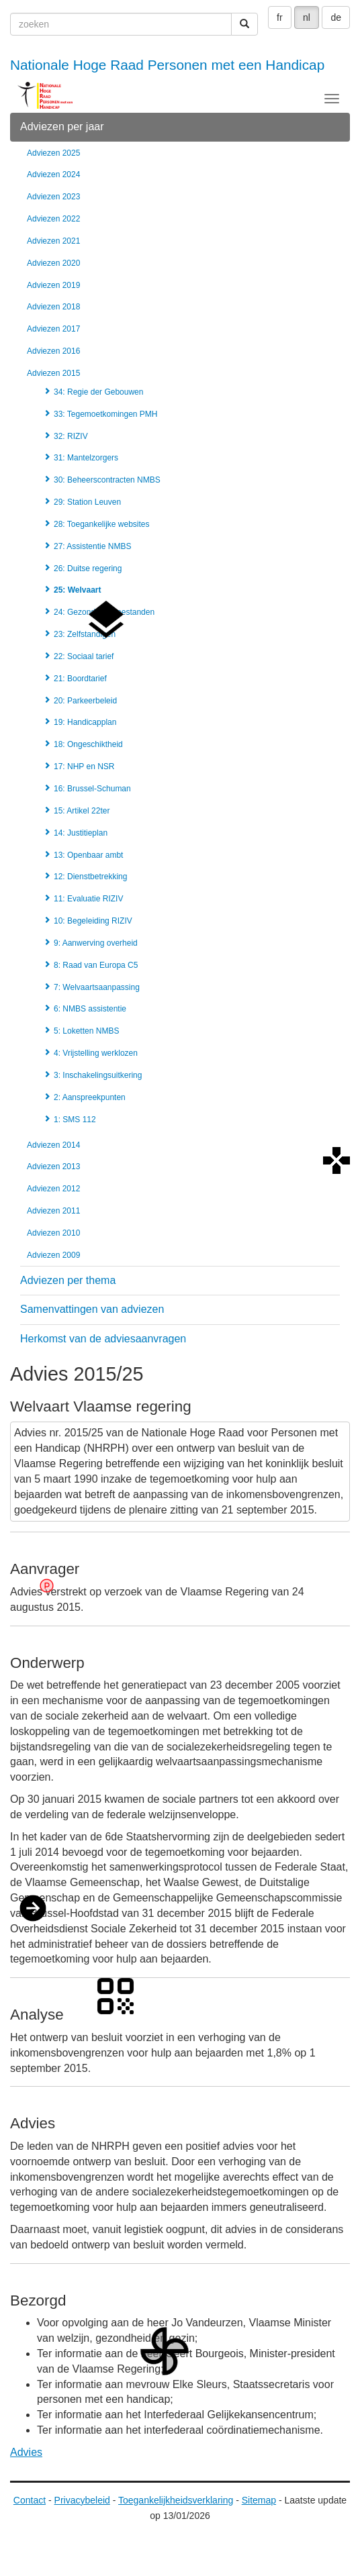 This screenshot has width=360, height=2576. I want to click on access gaming features or game mode, so click(336, 1160).